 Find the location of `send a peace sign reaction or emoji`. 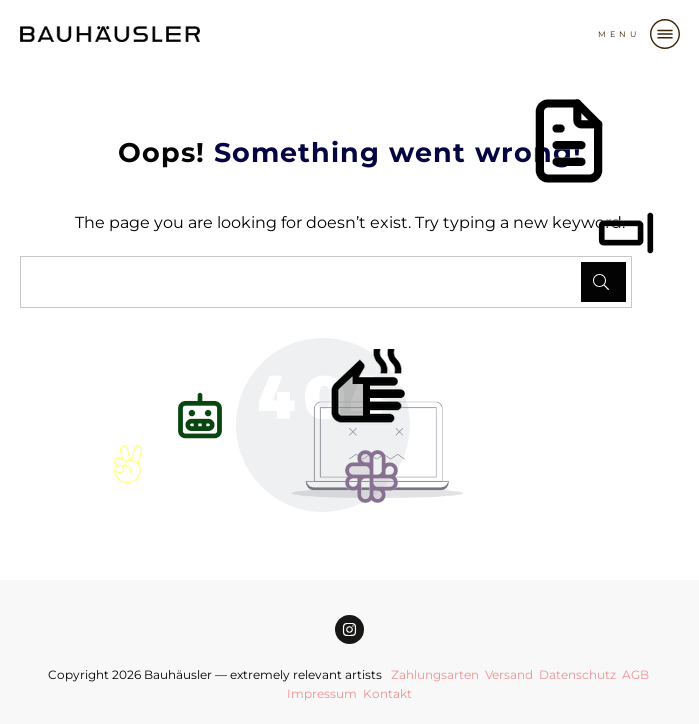

send a peace sign reaction or emoji is located at coordinates (127, 464).